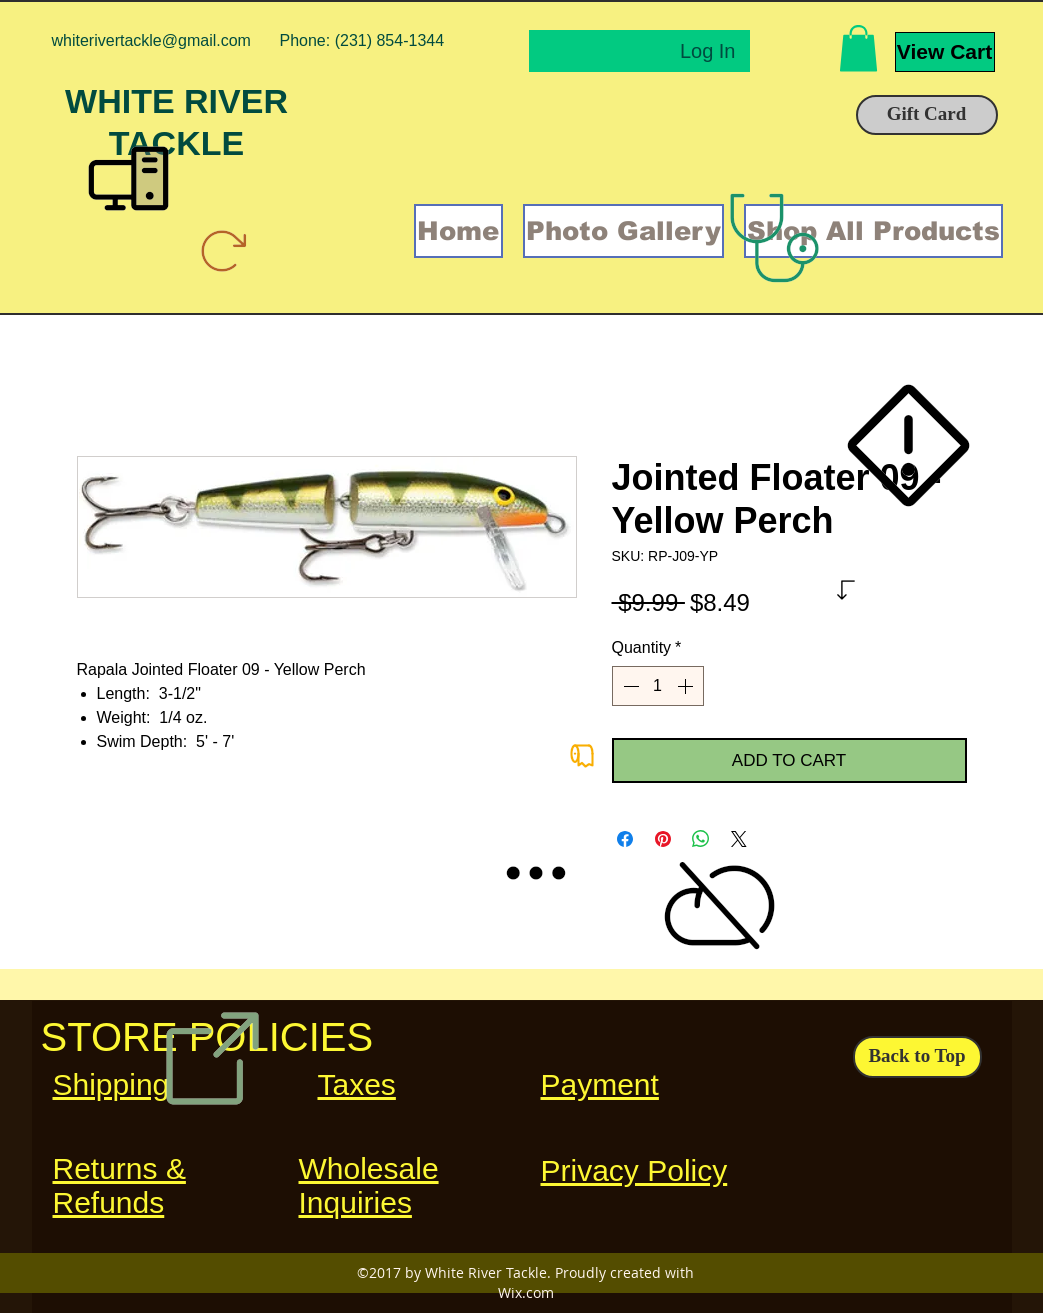 The height and width of the screenshot is (1313, 1043). Describe the element at coordinates (767, 234) in the screenshot. I see `access health or medical features` at that location.